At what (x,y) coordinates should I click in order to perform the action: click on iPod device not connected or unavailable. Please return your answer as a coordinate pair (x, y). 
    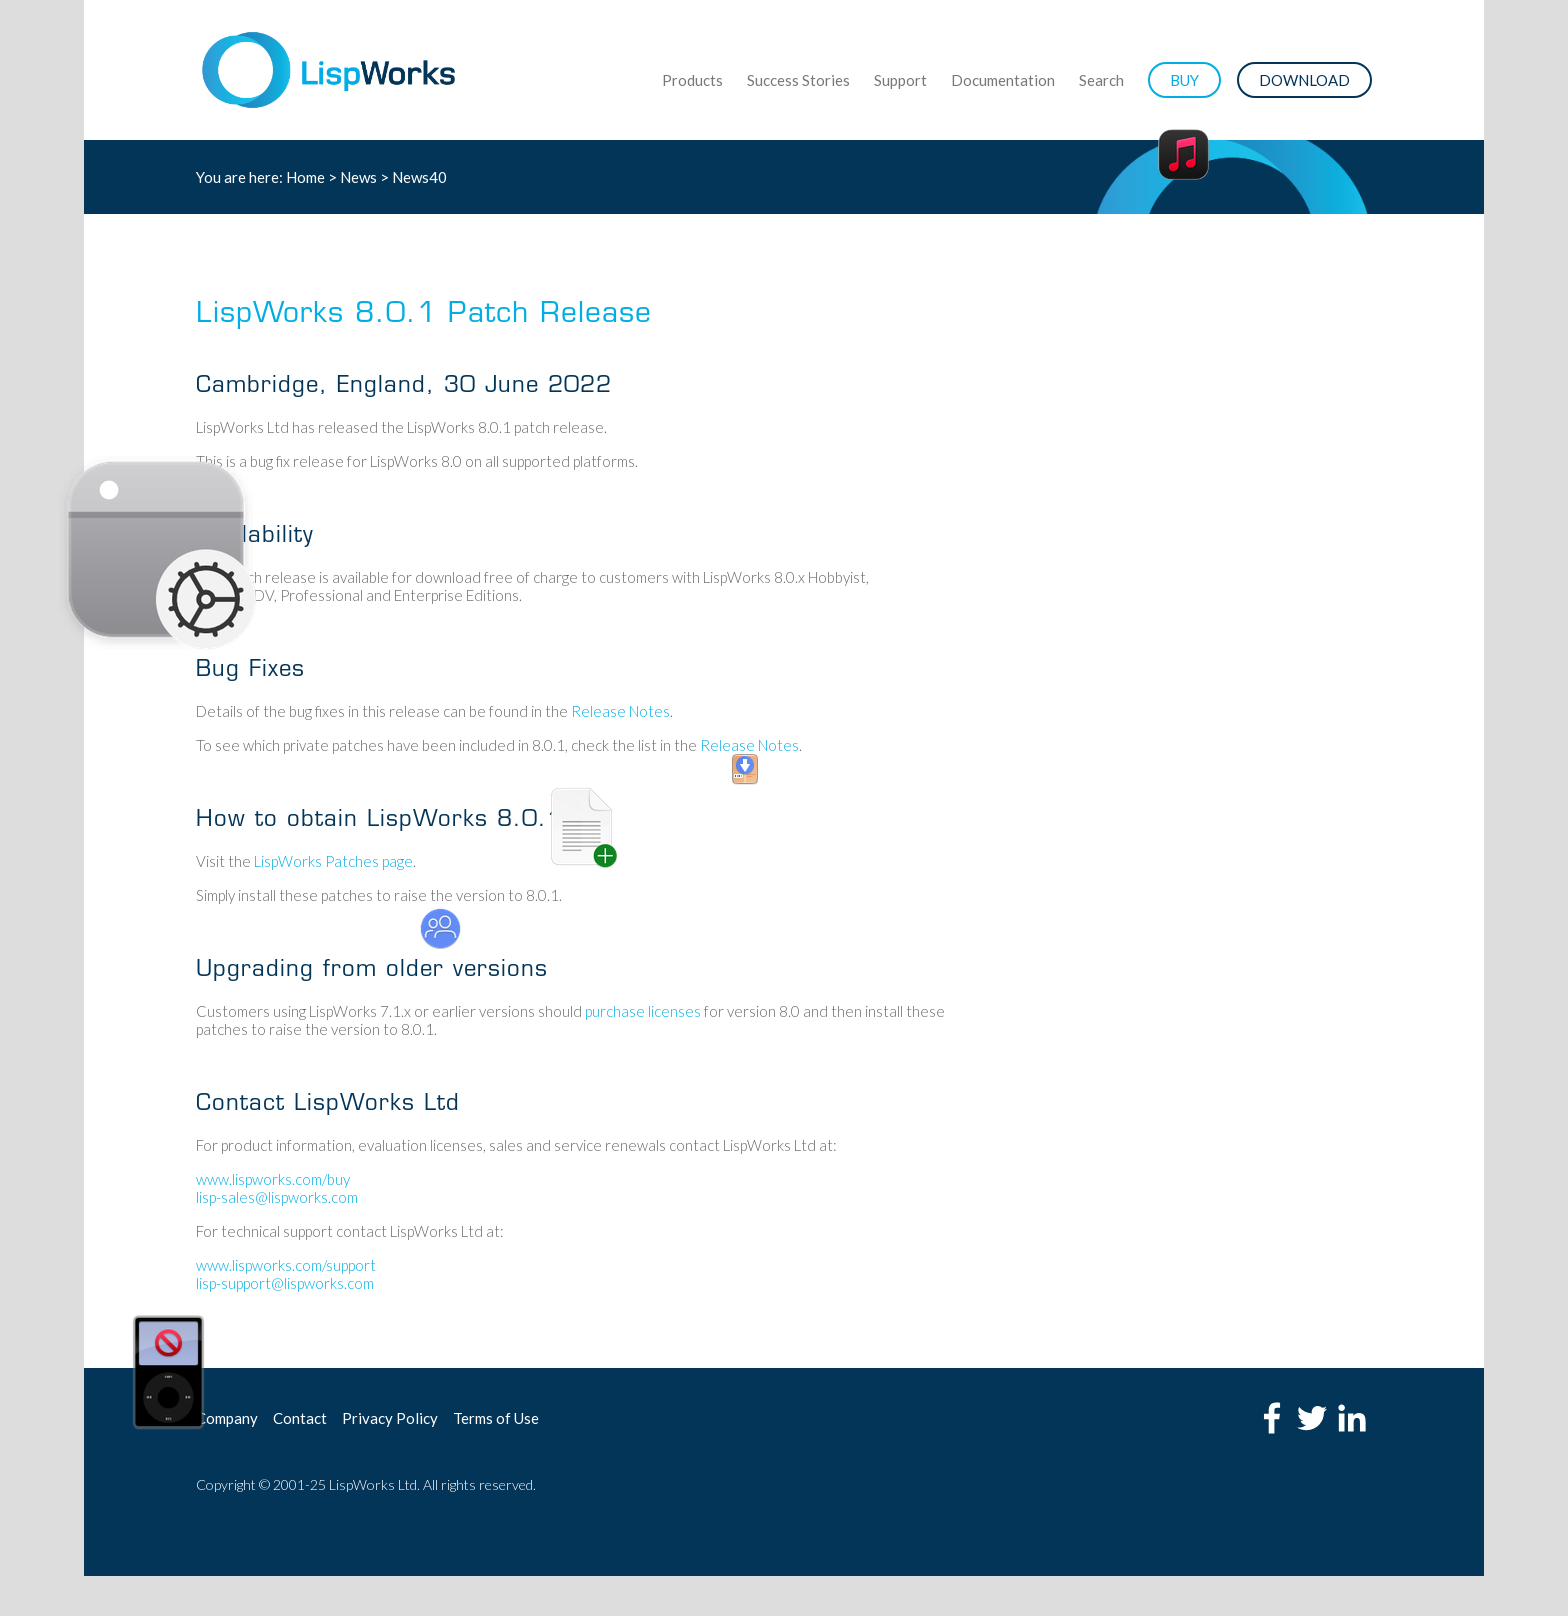
    Looking at the image, I should click on (168, 1372).